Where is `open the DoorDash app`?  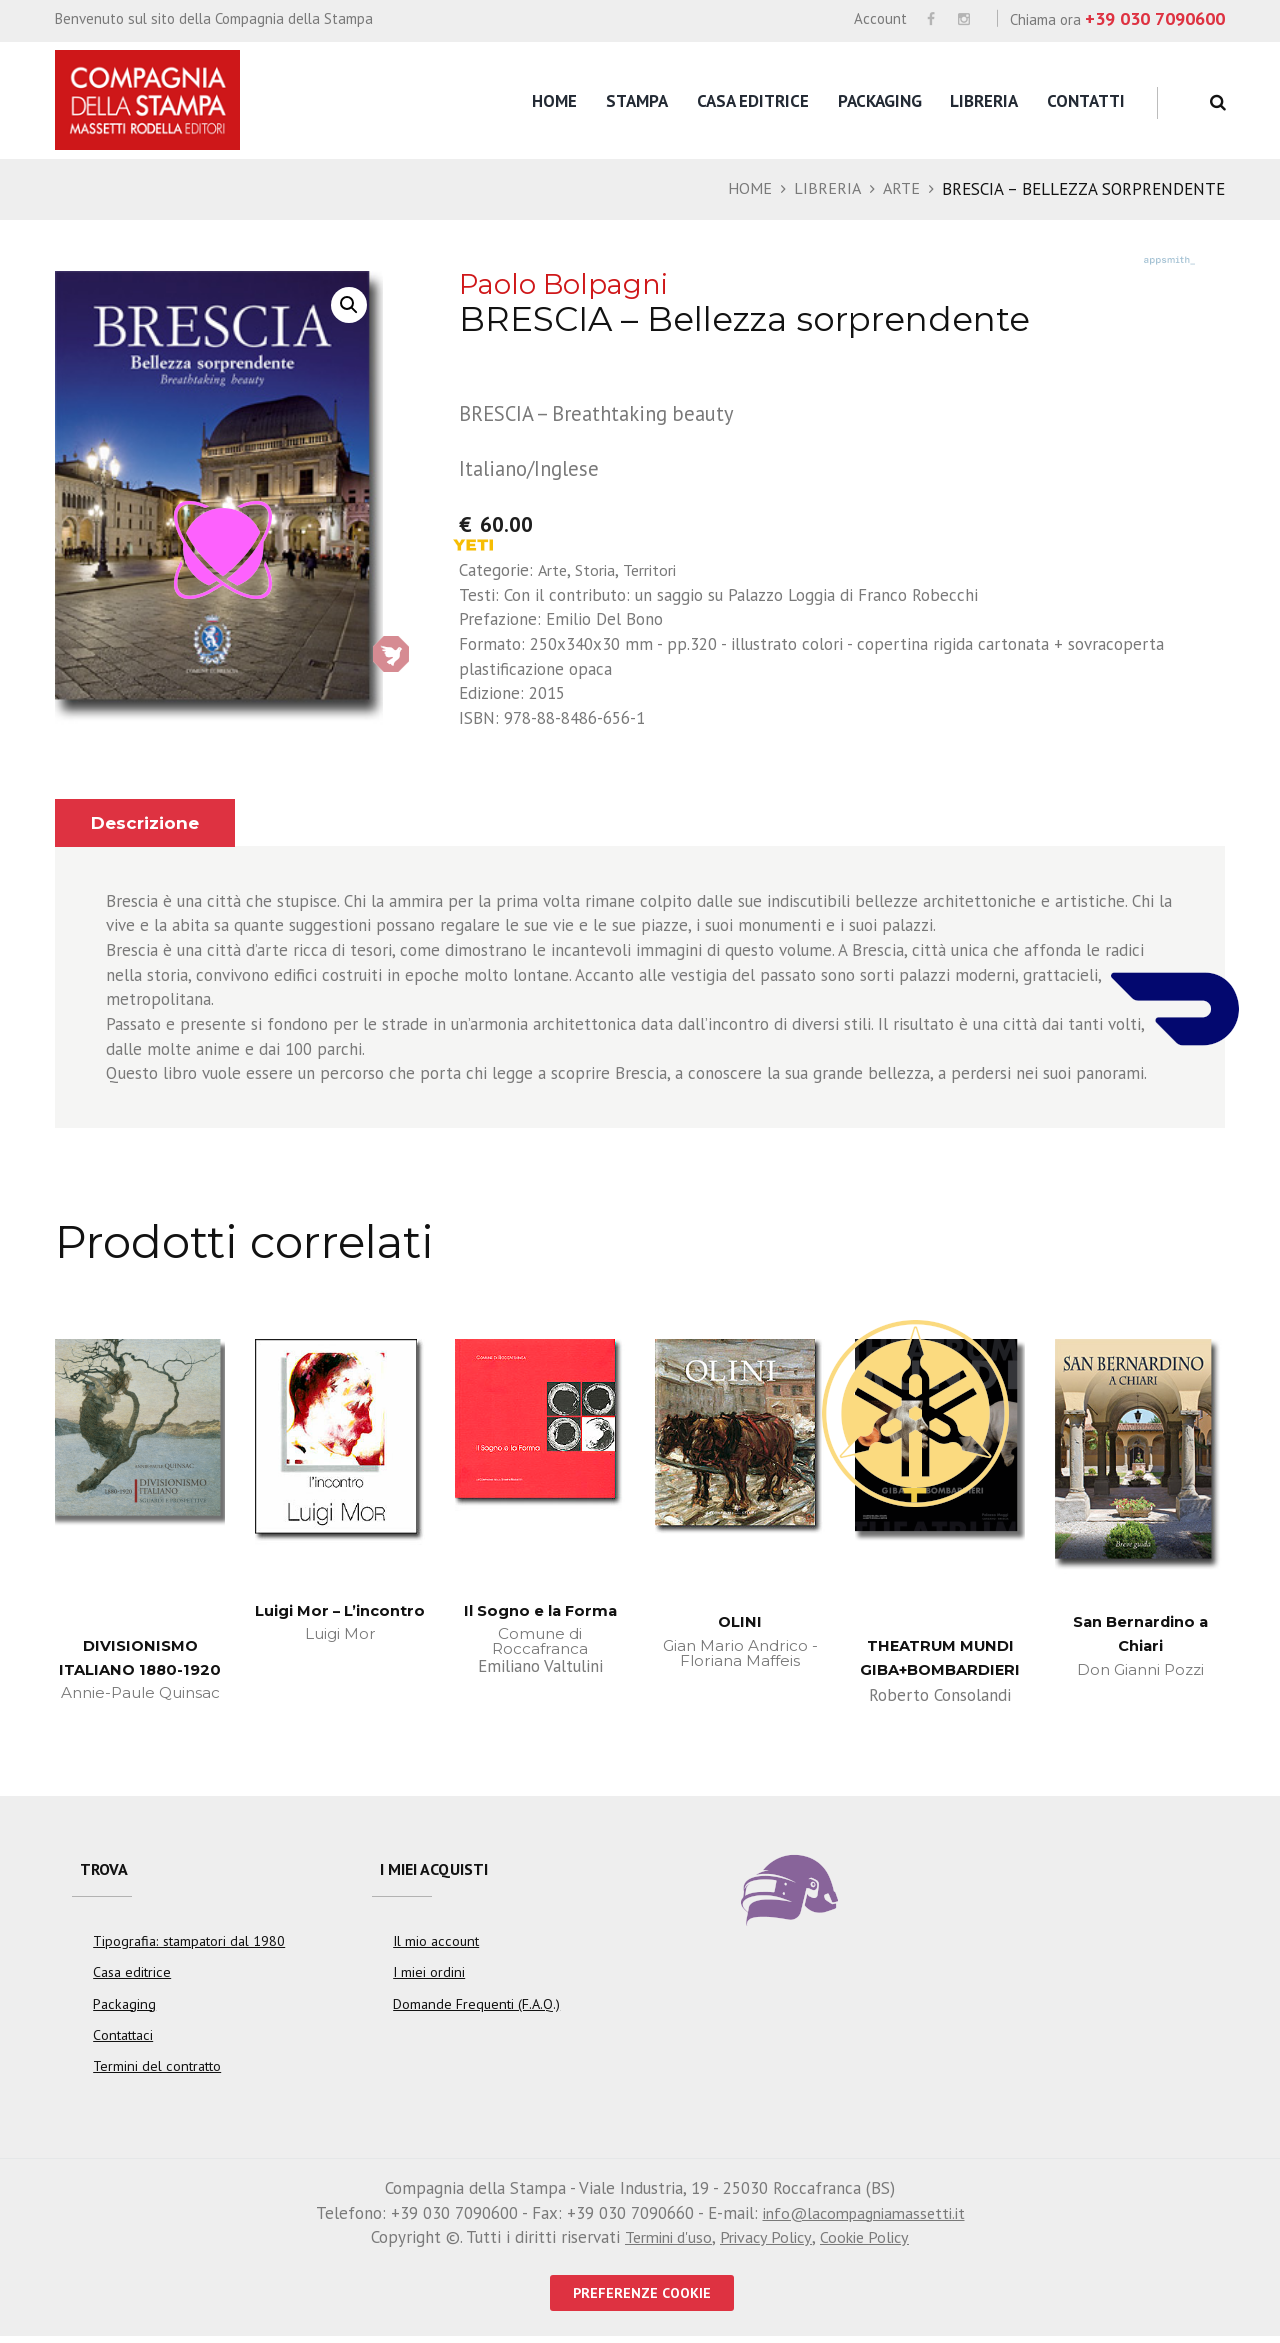
open the DoorDash app is located at coordinates (1175, 1009).